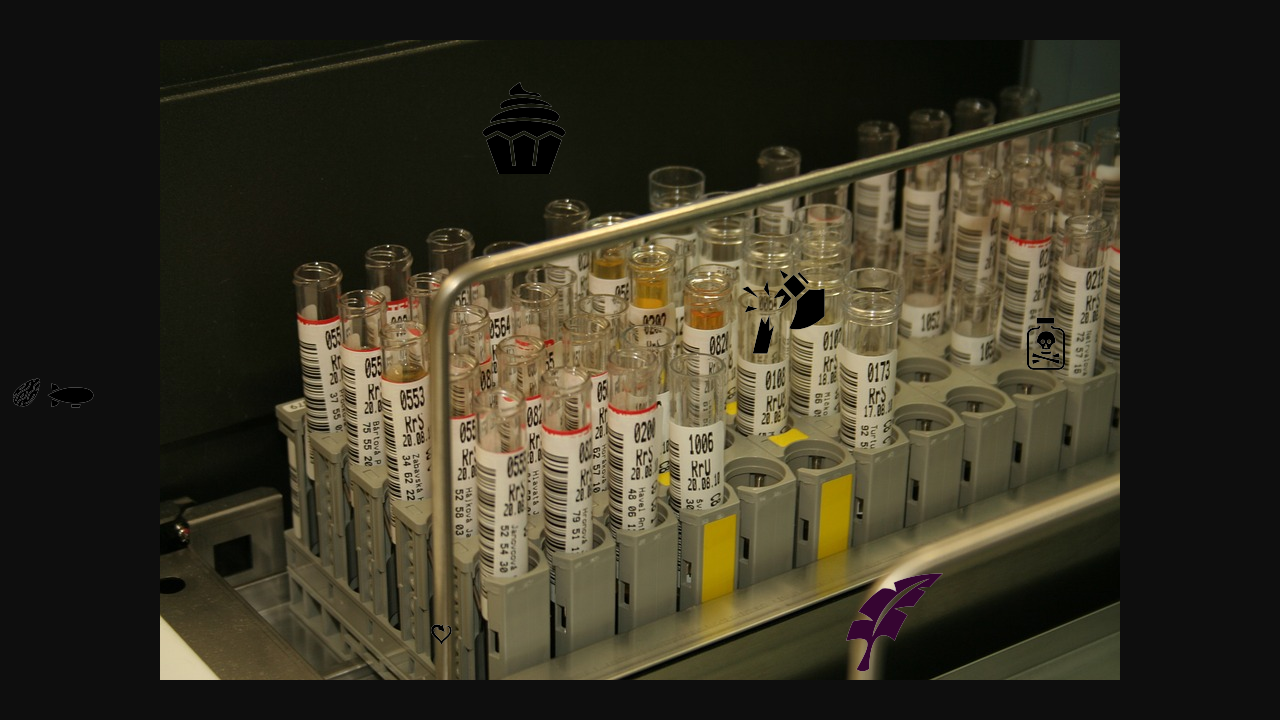 The image size is (1280, 720). Describe the element at coordinates (895, 621) in the screenshot. I see `compose a new message or document` at that location.